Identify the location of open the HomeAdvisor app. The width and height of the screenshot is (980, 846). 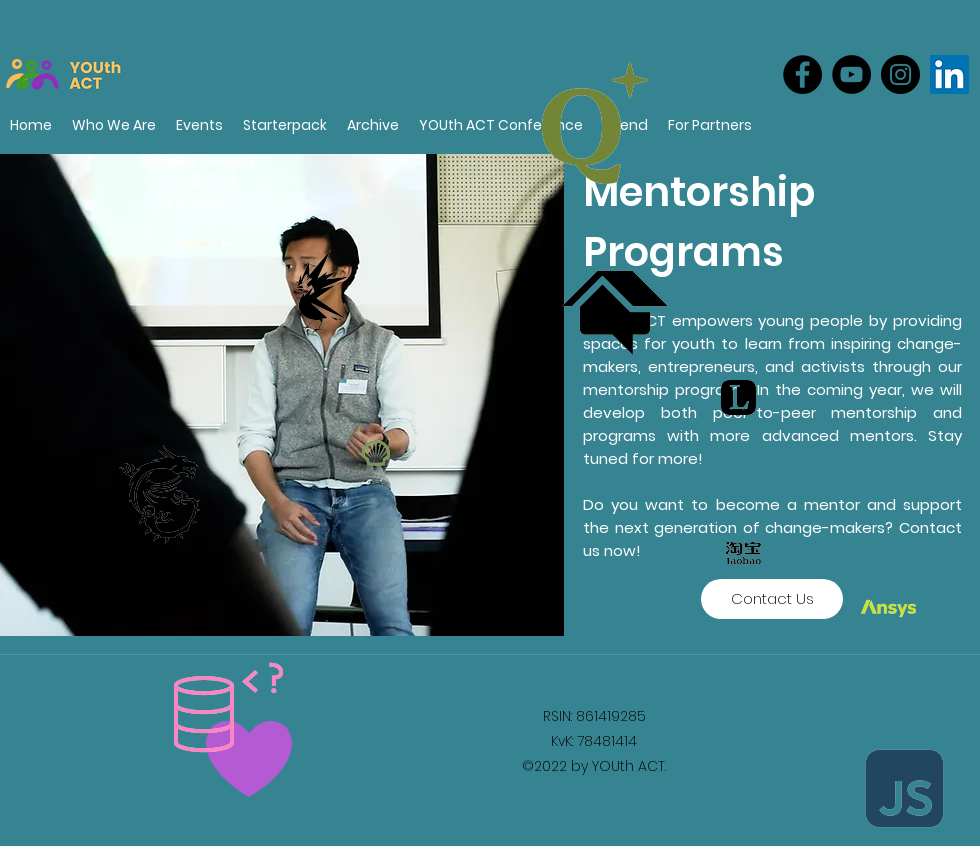
(615, 313).